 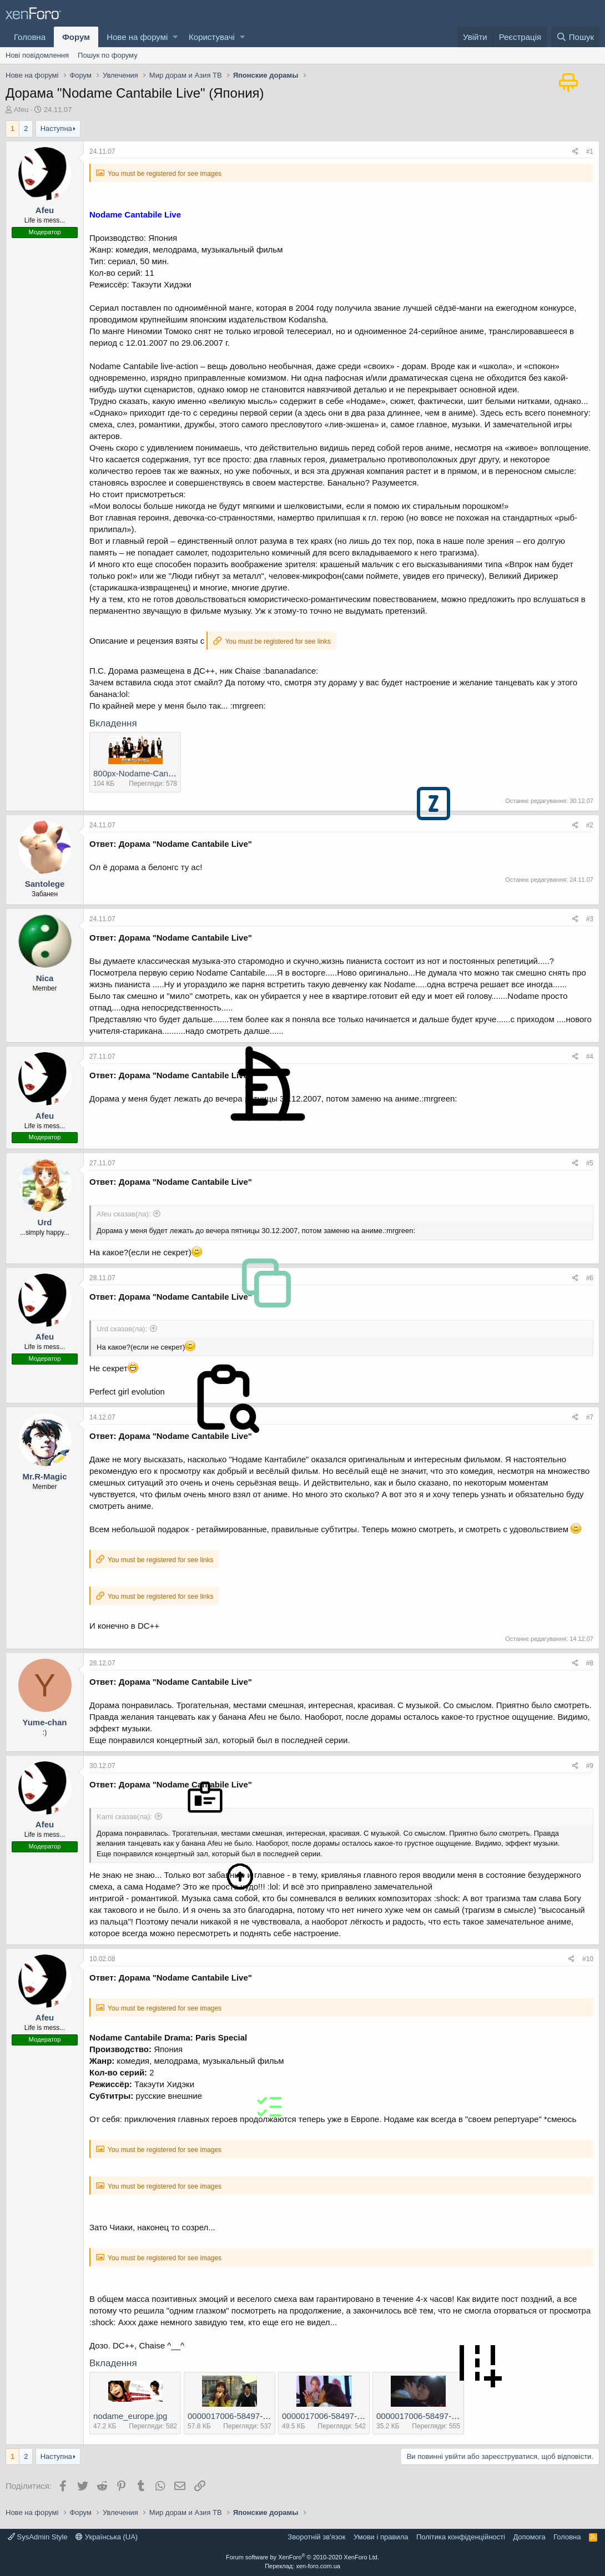 What do you see at coordinates (433, 804) in the screenshot?
I see `alphabetical sorting option (Z)` at bounding box center [433, 804].